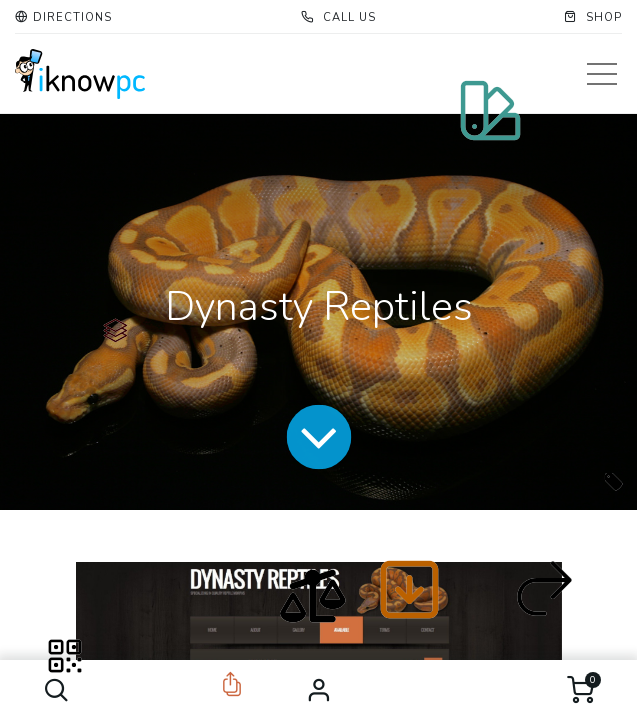 The width and height of the screenshot is (637, 720). I want to click on add a tag or label to an item, so click(613, 481).